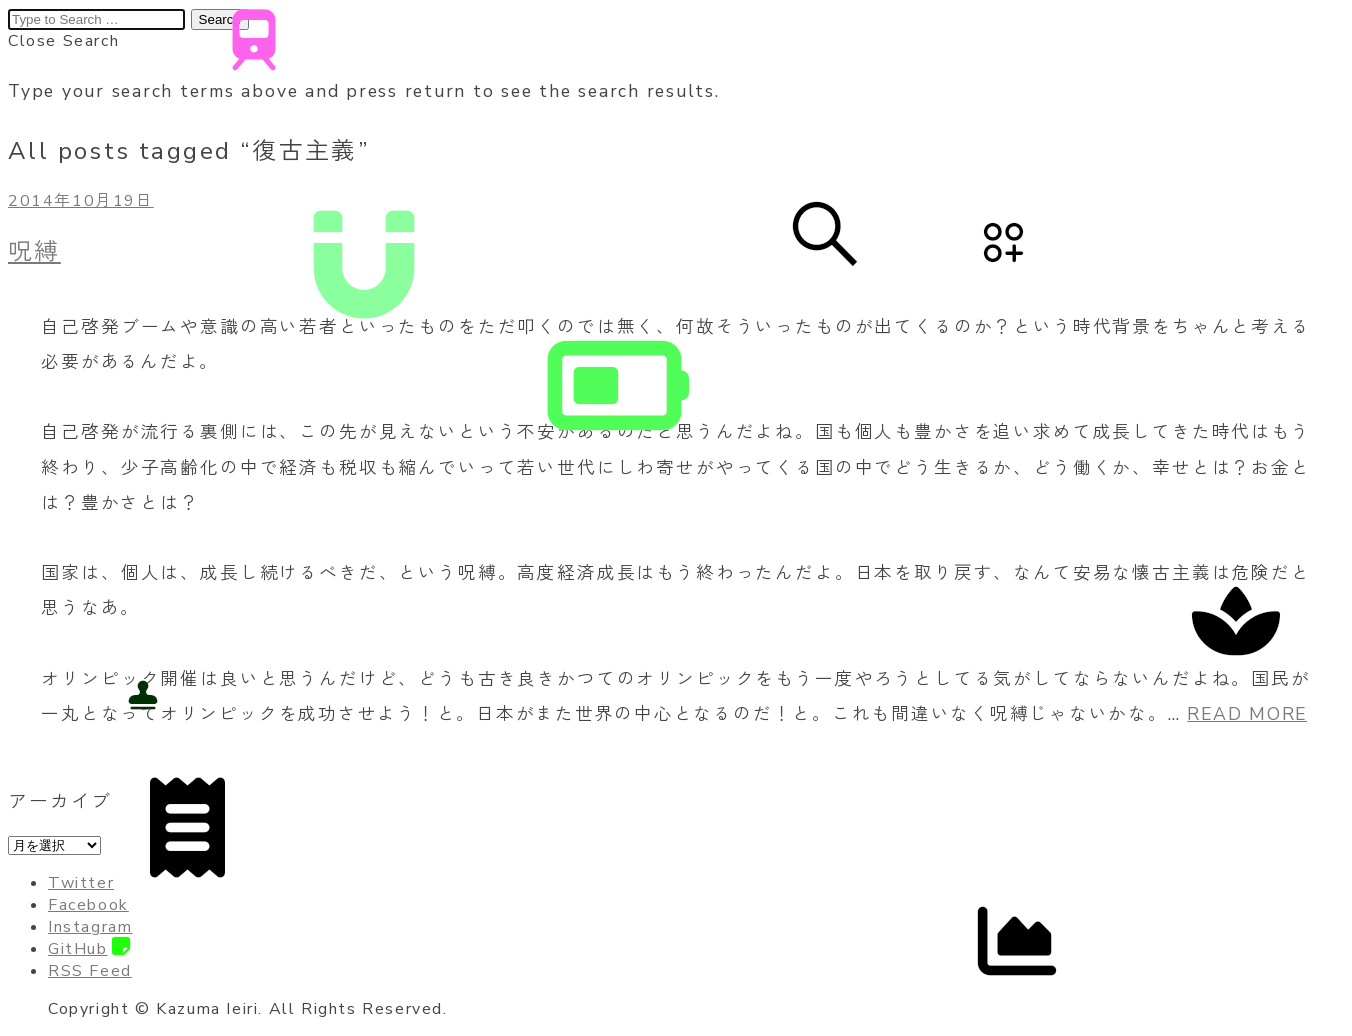  What do you see at coordinates (1003, 242) in the screenshot?
I see `add a new item to a collection` at bounding box center [1003, 242].